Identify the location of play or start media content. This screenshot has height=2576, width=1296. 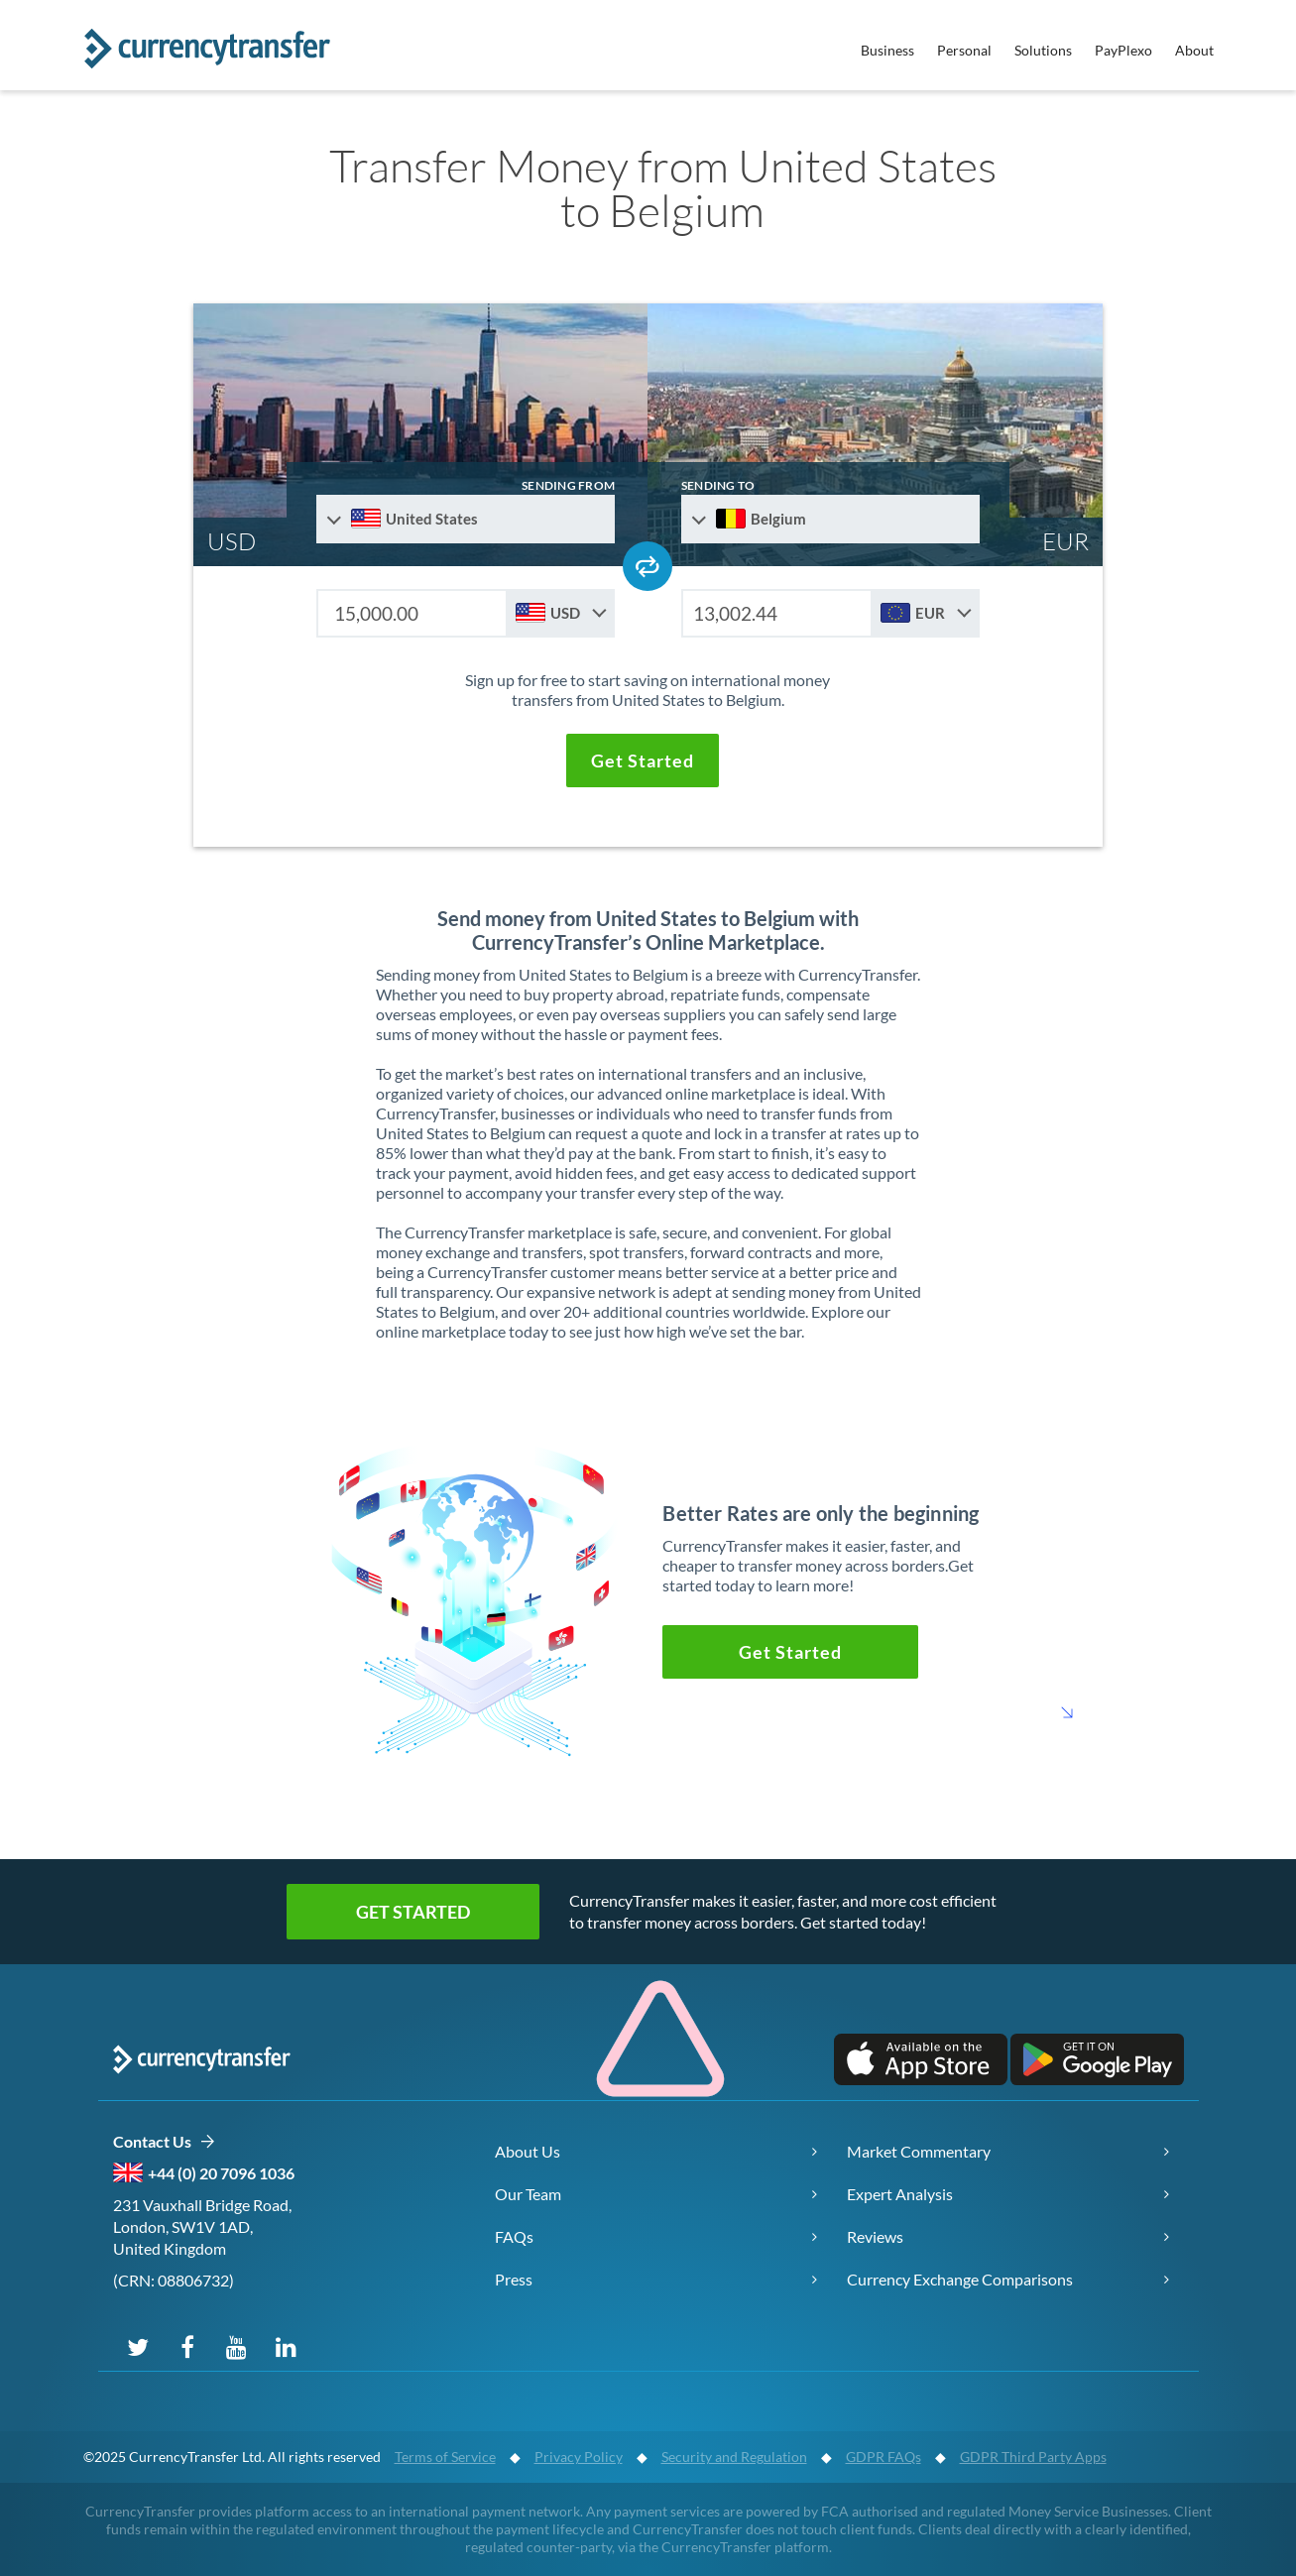
(660, 2039).